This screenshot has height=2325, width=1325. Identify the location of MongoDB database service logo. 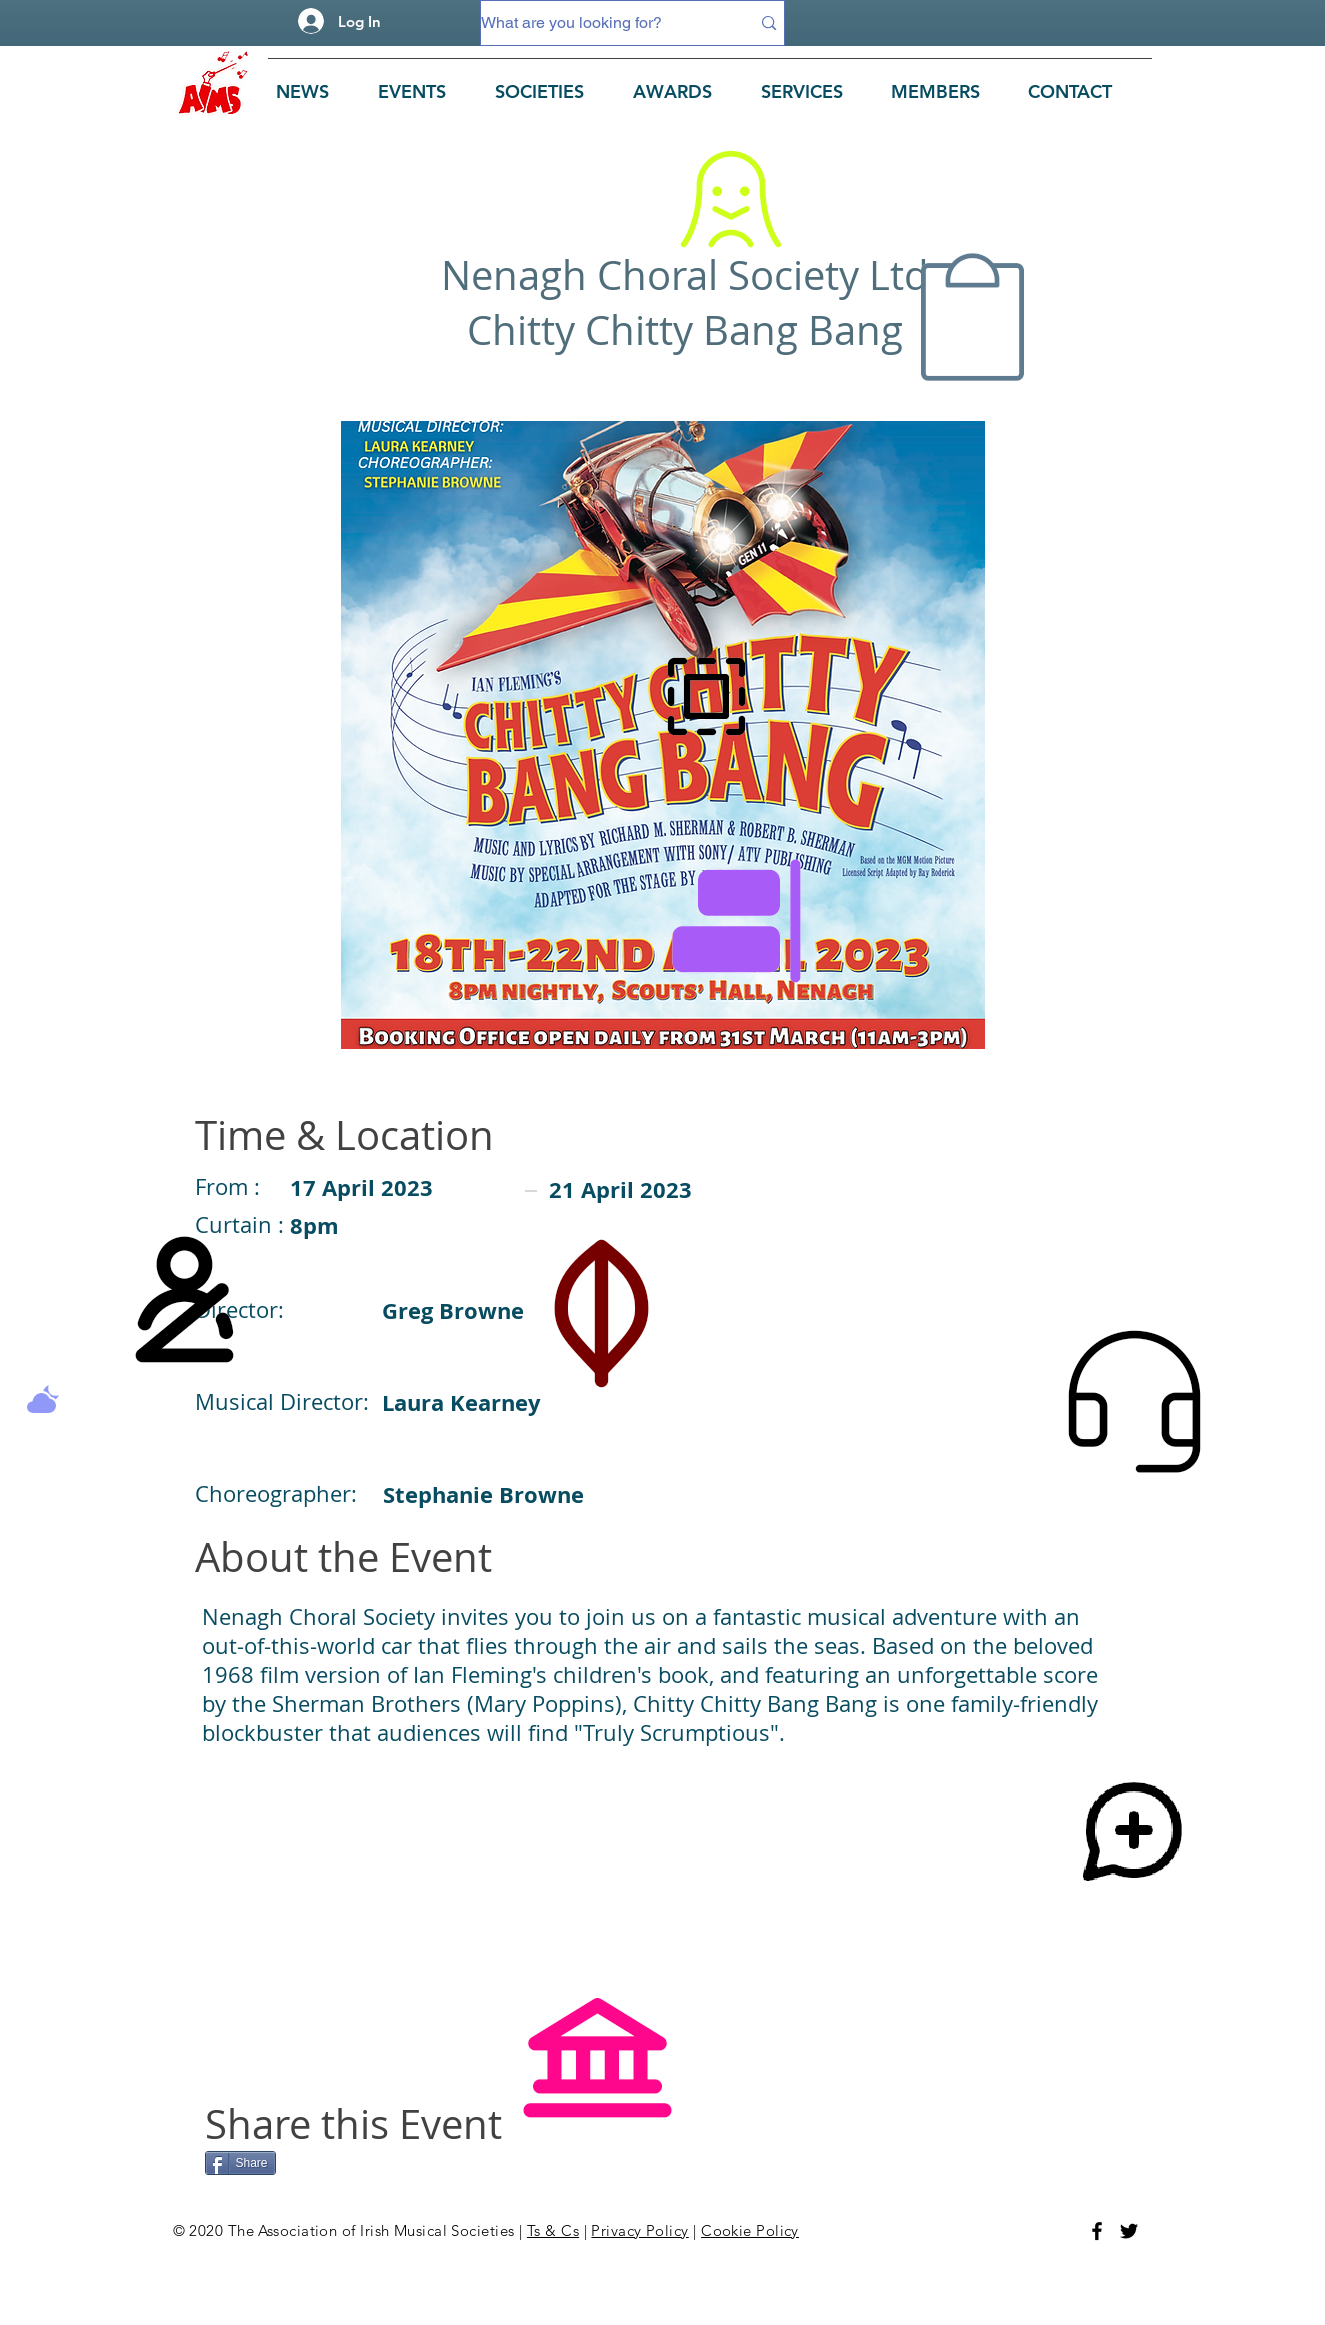
(601, 1313).